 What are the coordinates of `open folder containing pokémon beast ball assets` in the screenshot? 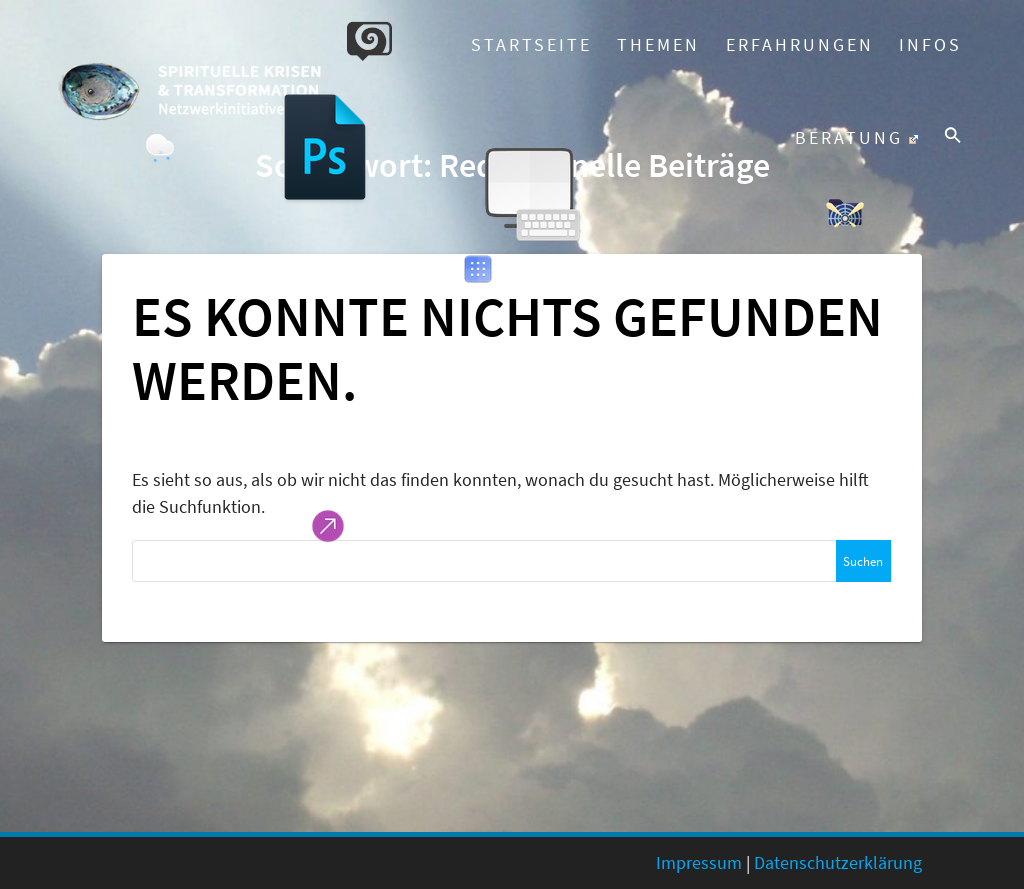 It's located at (845, 213).